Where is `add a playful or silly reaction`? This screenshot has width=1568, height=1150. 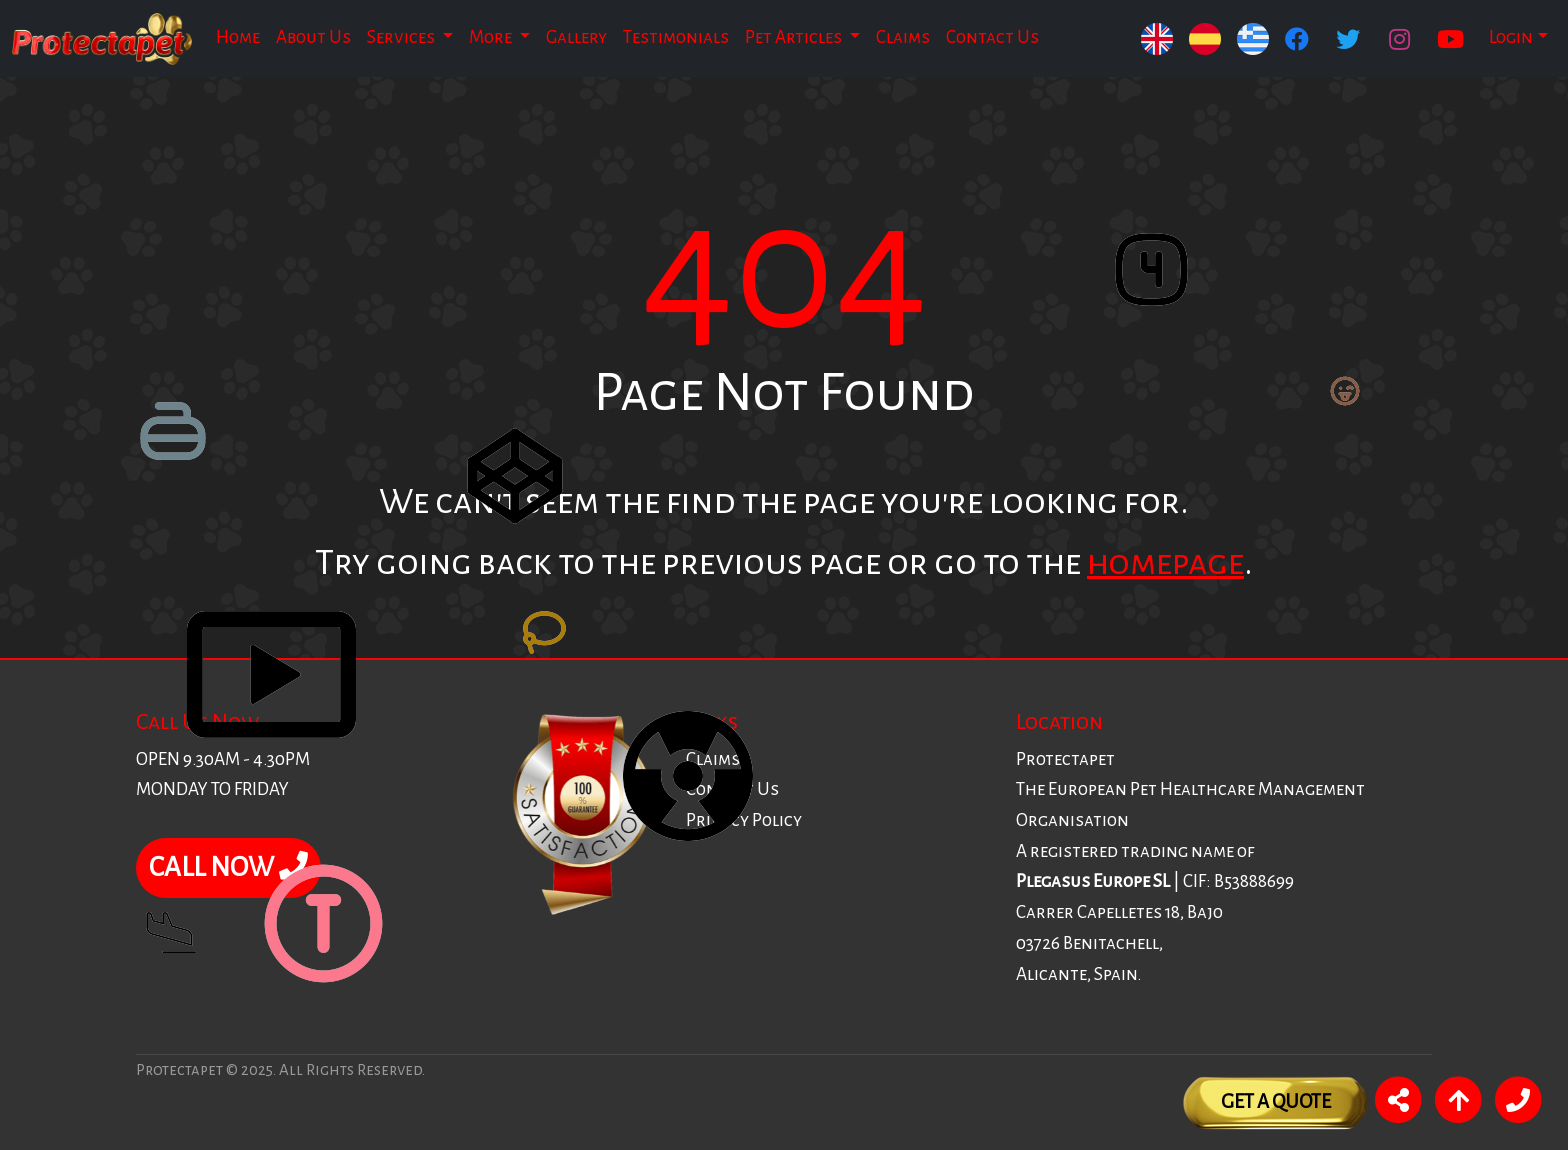
add a playful or silly reaction is located at coordinates (1345, 391).